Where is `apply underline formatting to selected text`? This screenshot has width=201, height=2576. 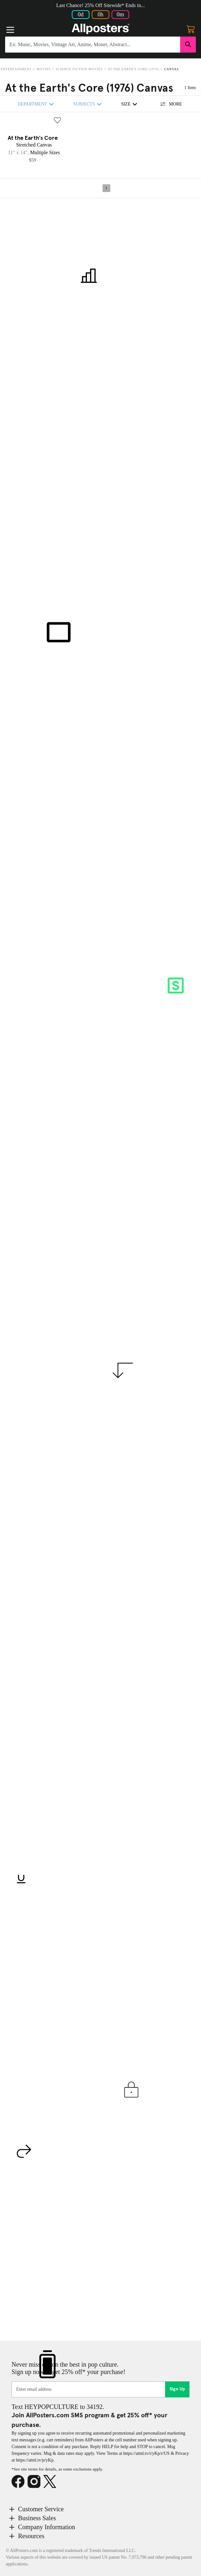
apply underline formatting to selected text is located at coordinates (21, 1879).